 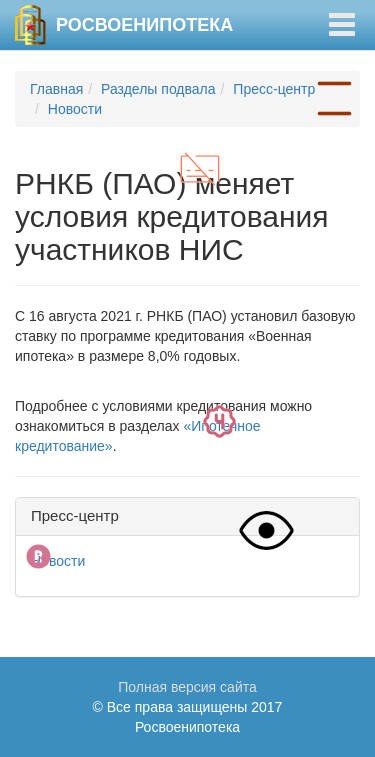 What do you see at coordinates (219, 421) in the screenshot?
I see `indicates a fourth-place ranking or position` at bounding box center [219, 421].